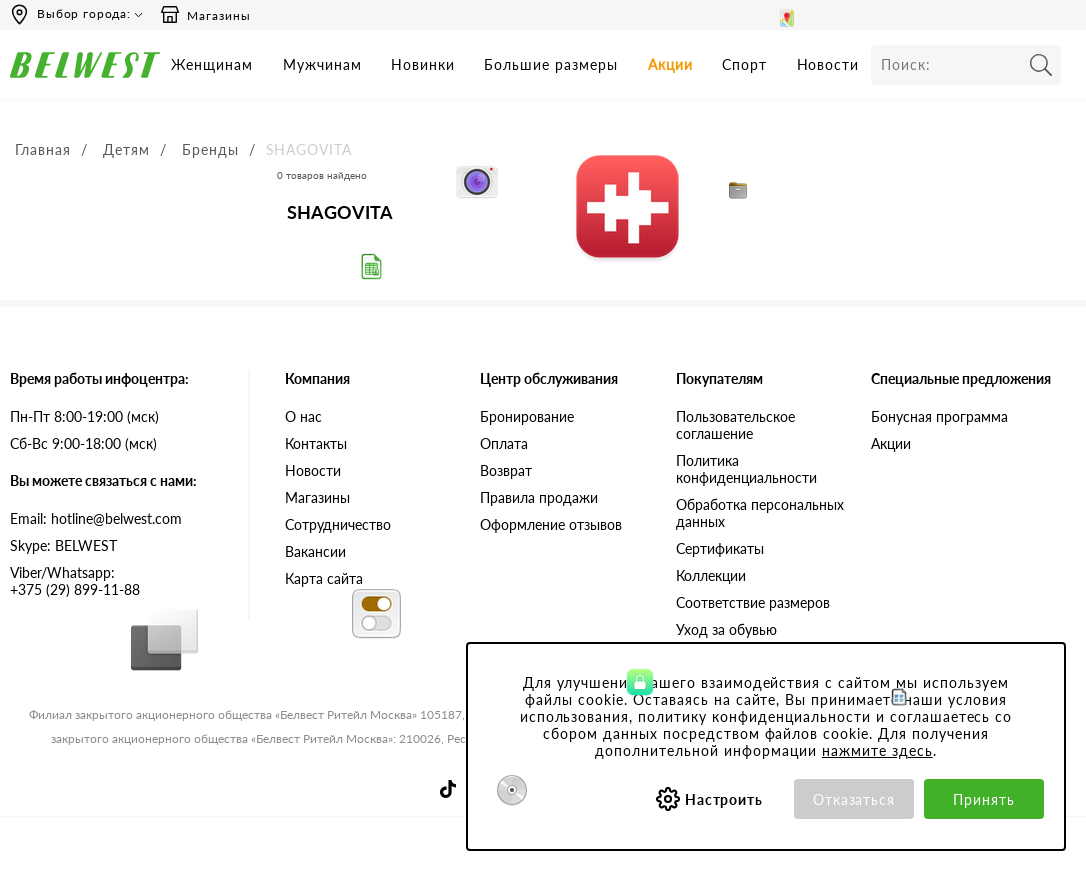 The height and width of the screenshot is (871, 1086). Describe the element at coordinates (640, 682) in the screenshot. I see `lock your screen` at that location.